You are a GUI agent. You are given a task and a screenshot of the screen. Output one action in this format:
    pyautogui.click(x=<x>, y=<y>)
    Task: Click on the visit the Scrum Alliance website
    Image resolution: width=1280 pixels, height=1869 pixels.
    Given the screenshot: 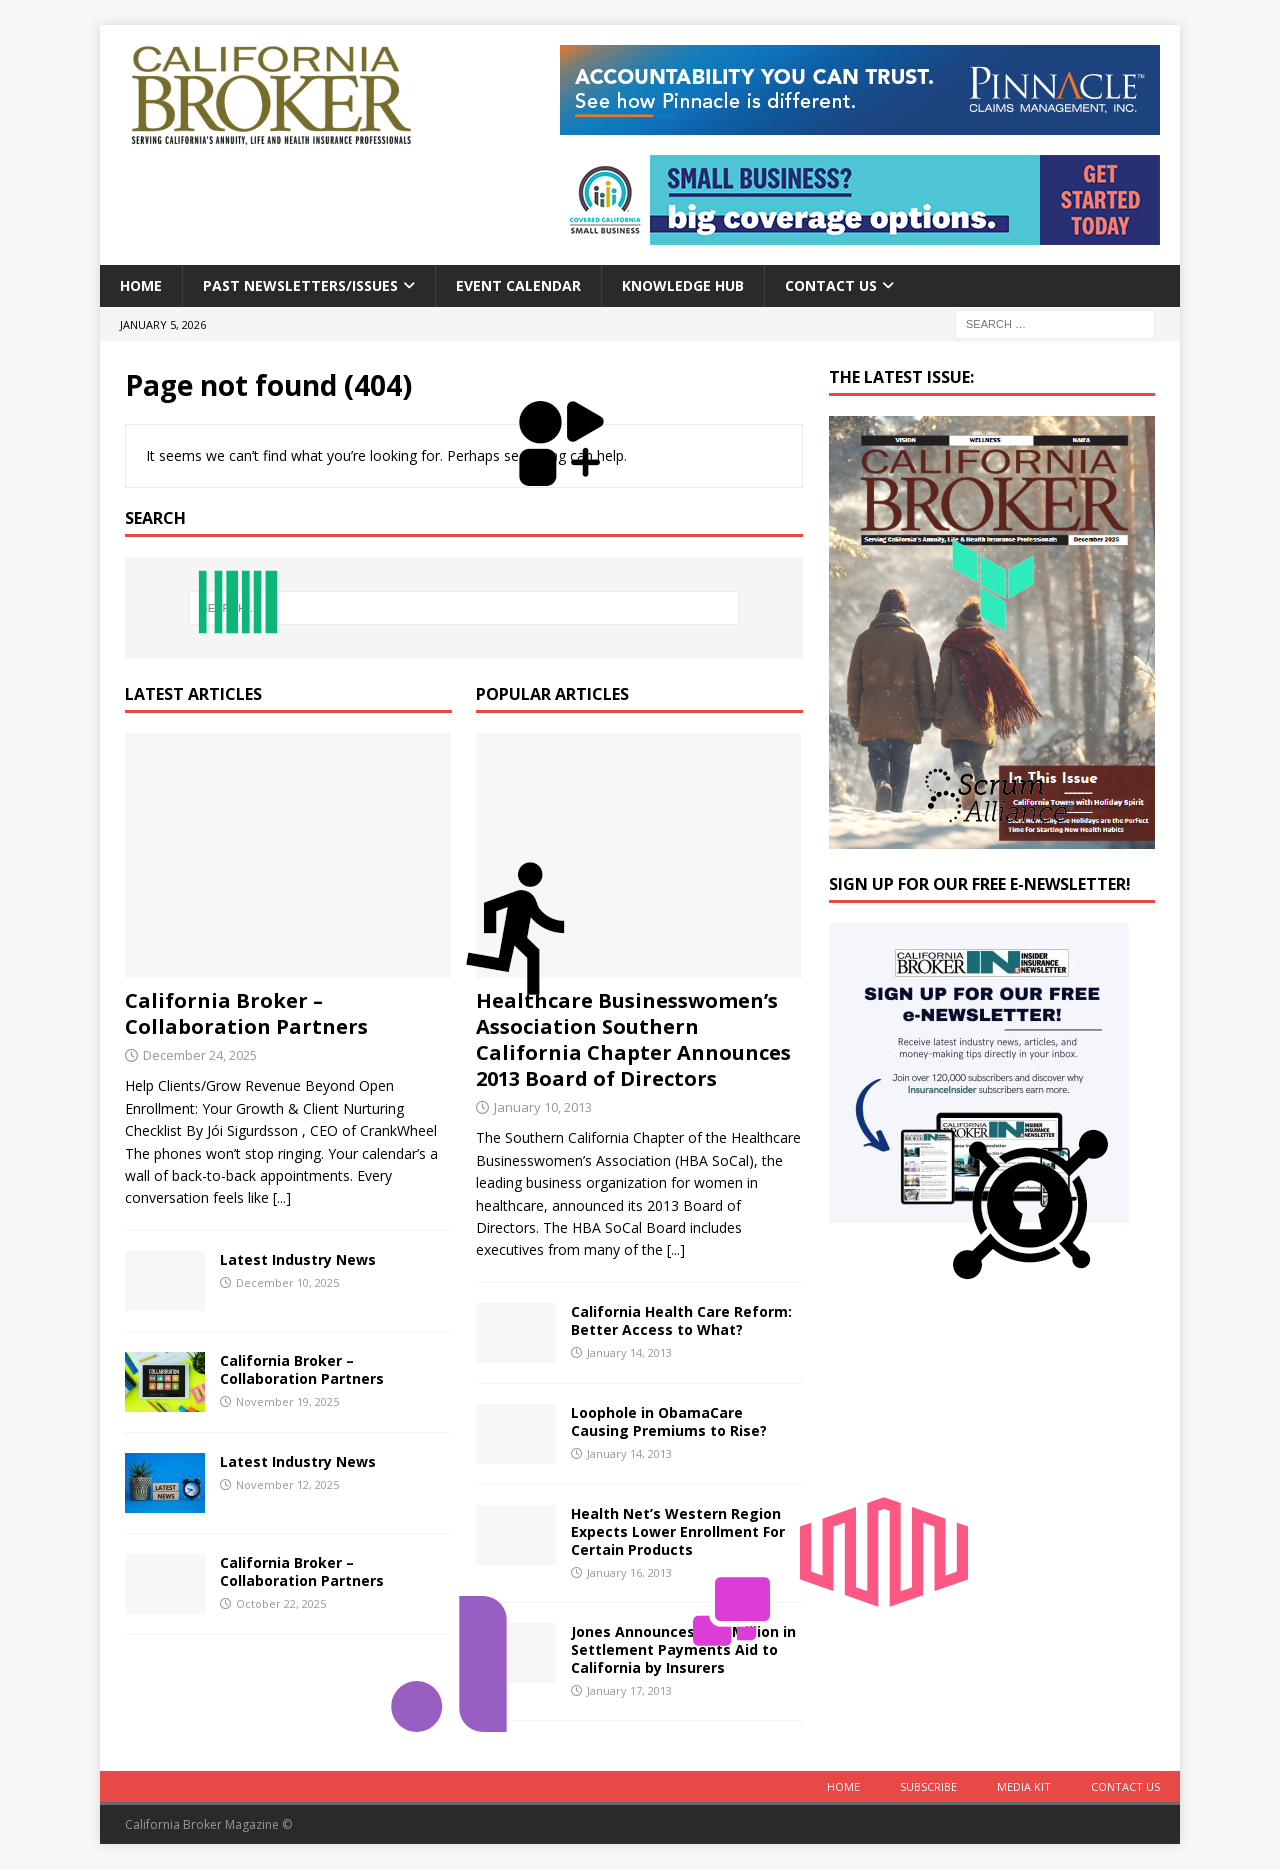 What is the action you would take?
    pyautogui.click(x=999, y=795)
    